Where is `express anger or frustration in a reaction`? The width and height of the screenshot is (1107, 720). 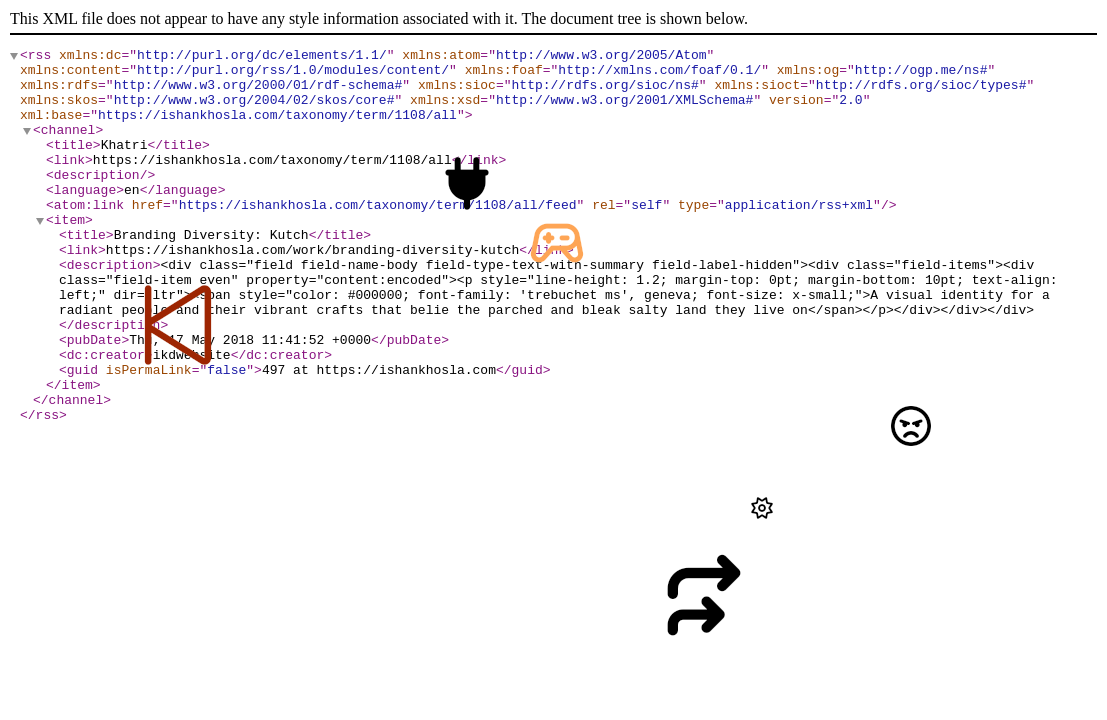
express anger or frustration in a reaction is located at coordinates (911, 426).